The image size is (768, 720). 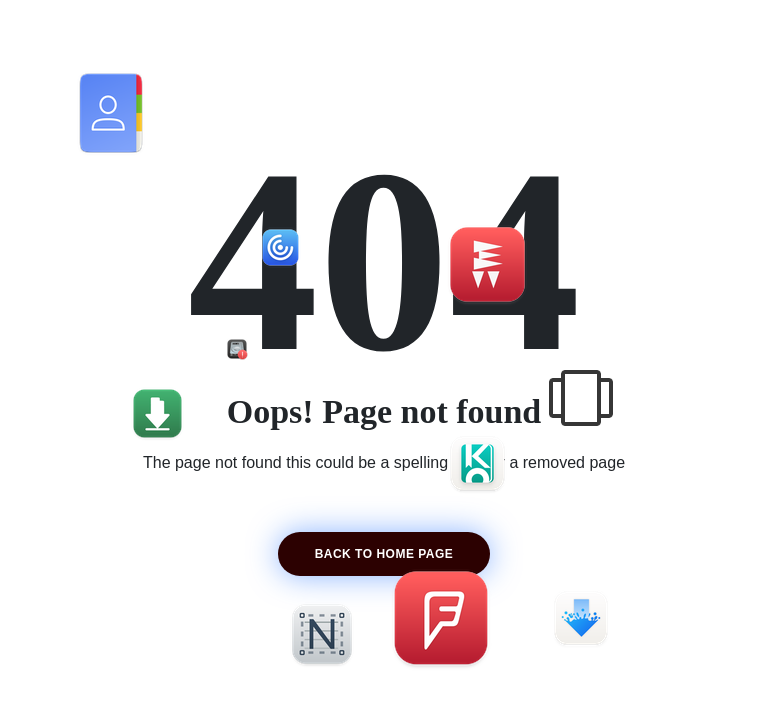 What do you see at coordinates (581, 618) in the screenshot?
I see `open ktorrent to manage torrent downloads` at bounding box center [581, 618].